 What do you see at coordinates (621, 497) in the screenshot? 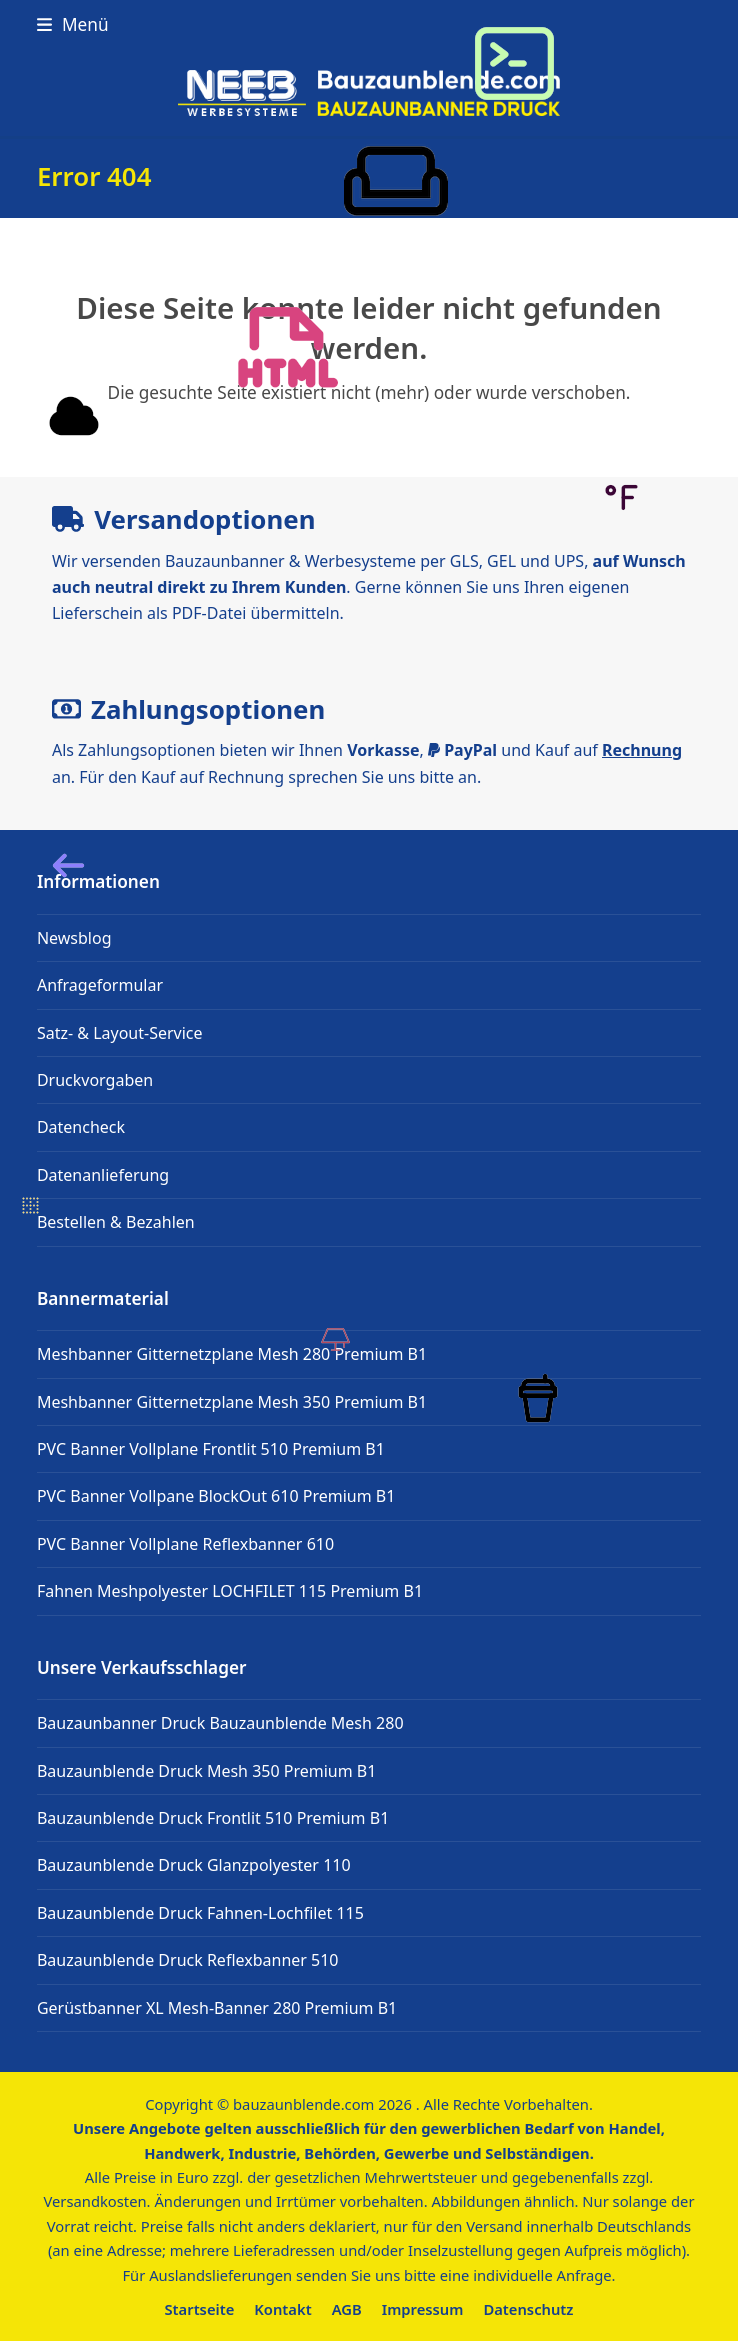
I see `display temperature in fahrenheit` at bounding box center [621, 497].